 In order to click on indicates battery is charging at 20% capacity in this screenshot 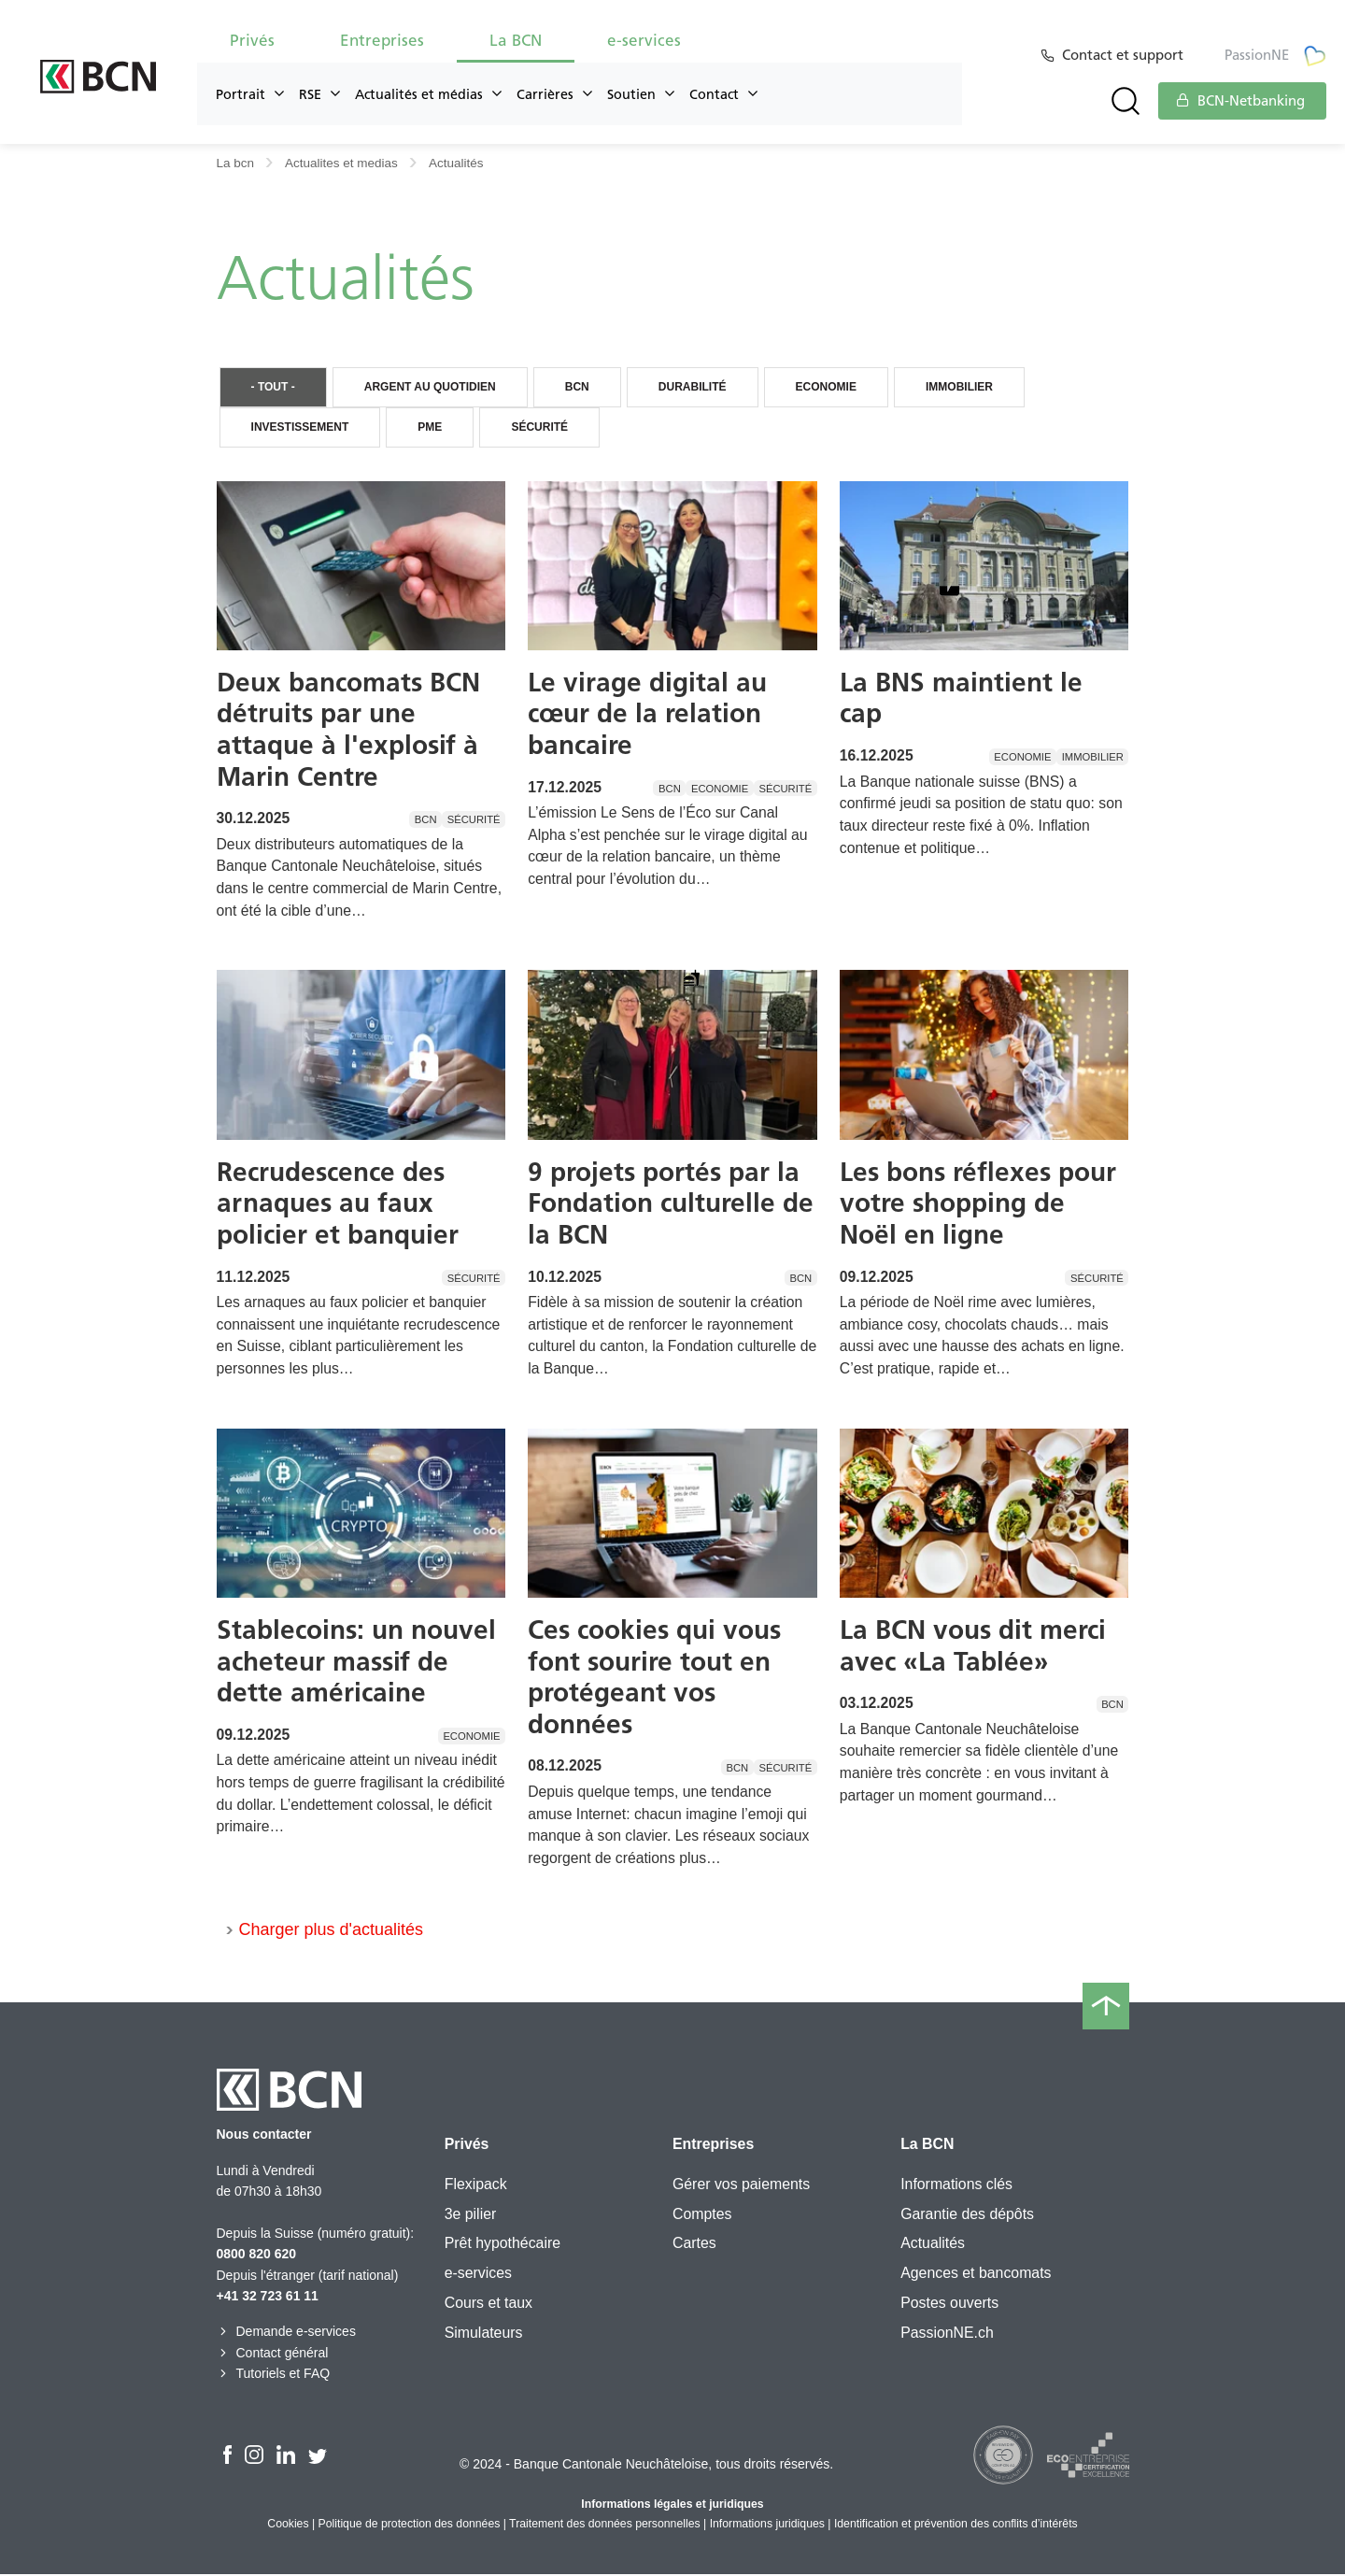, I will do `click(949, 576)`.